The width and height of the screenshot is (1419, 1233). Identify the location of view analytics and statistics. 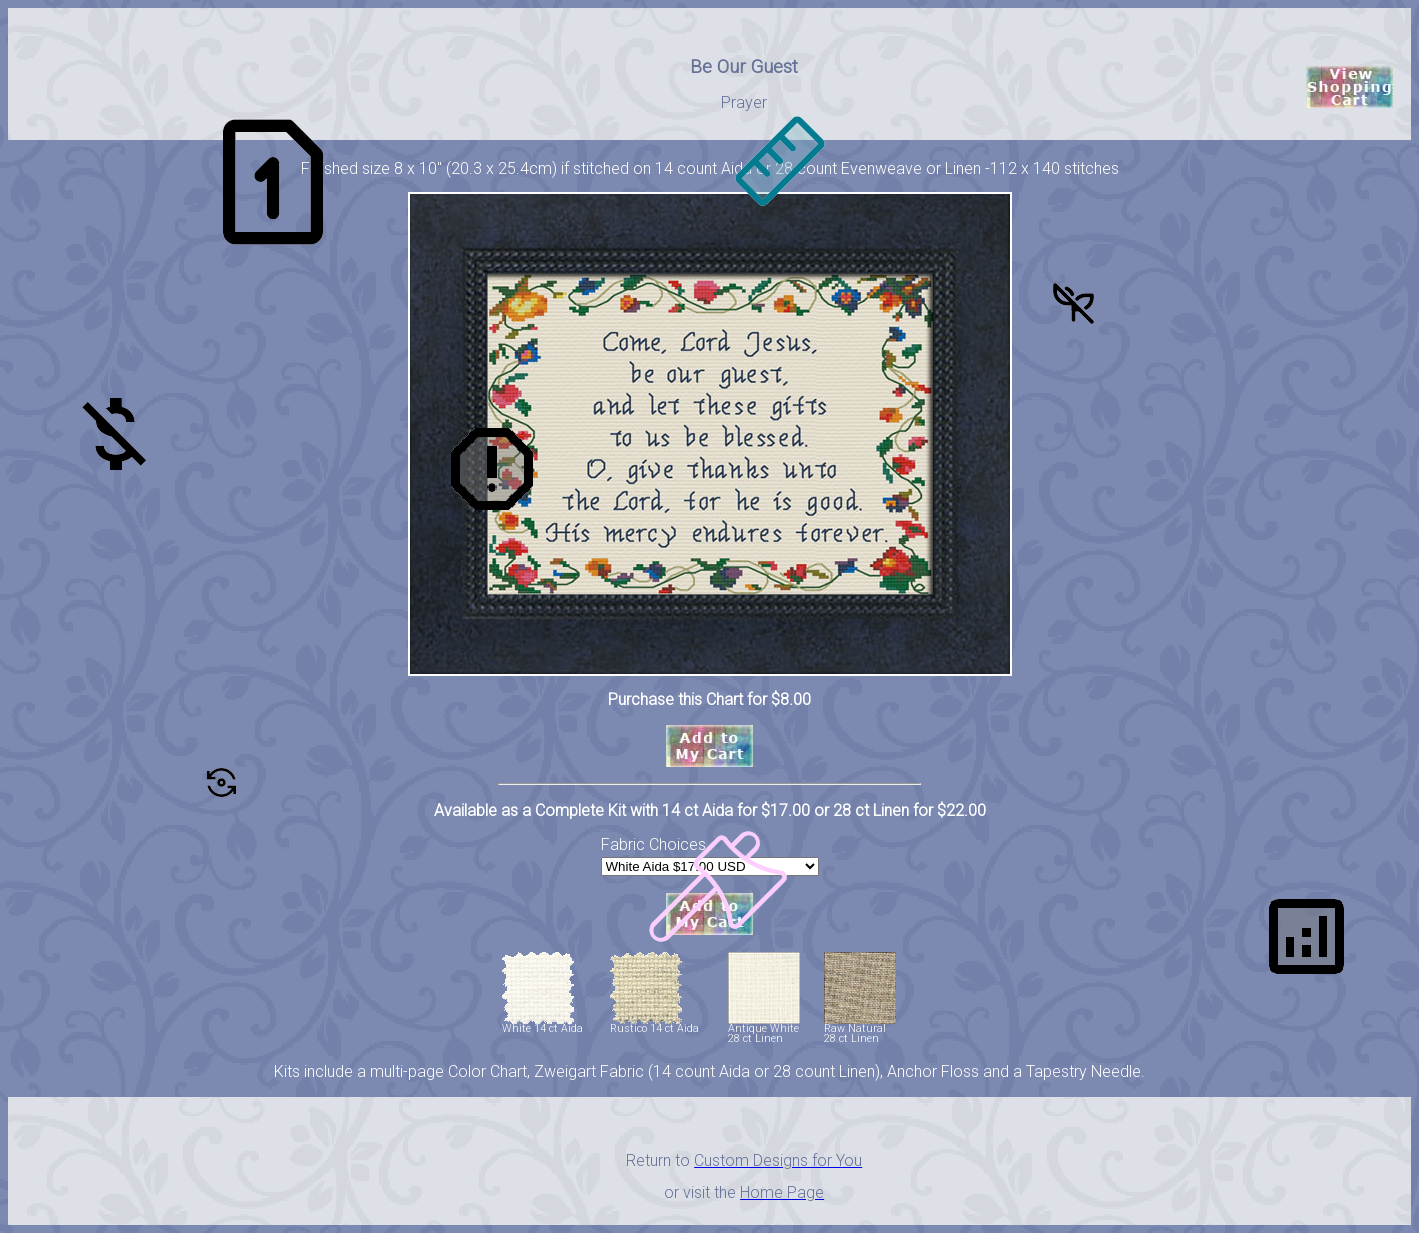
(1306, 936).